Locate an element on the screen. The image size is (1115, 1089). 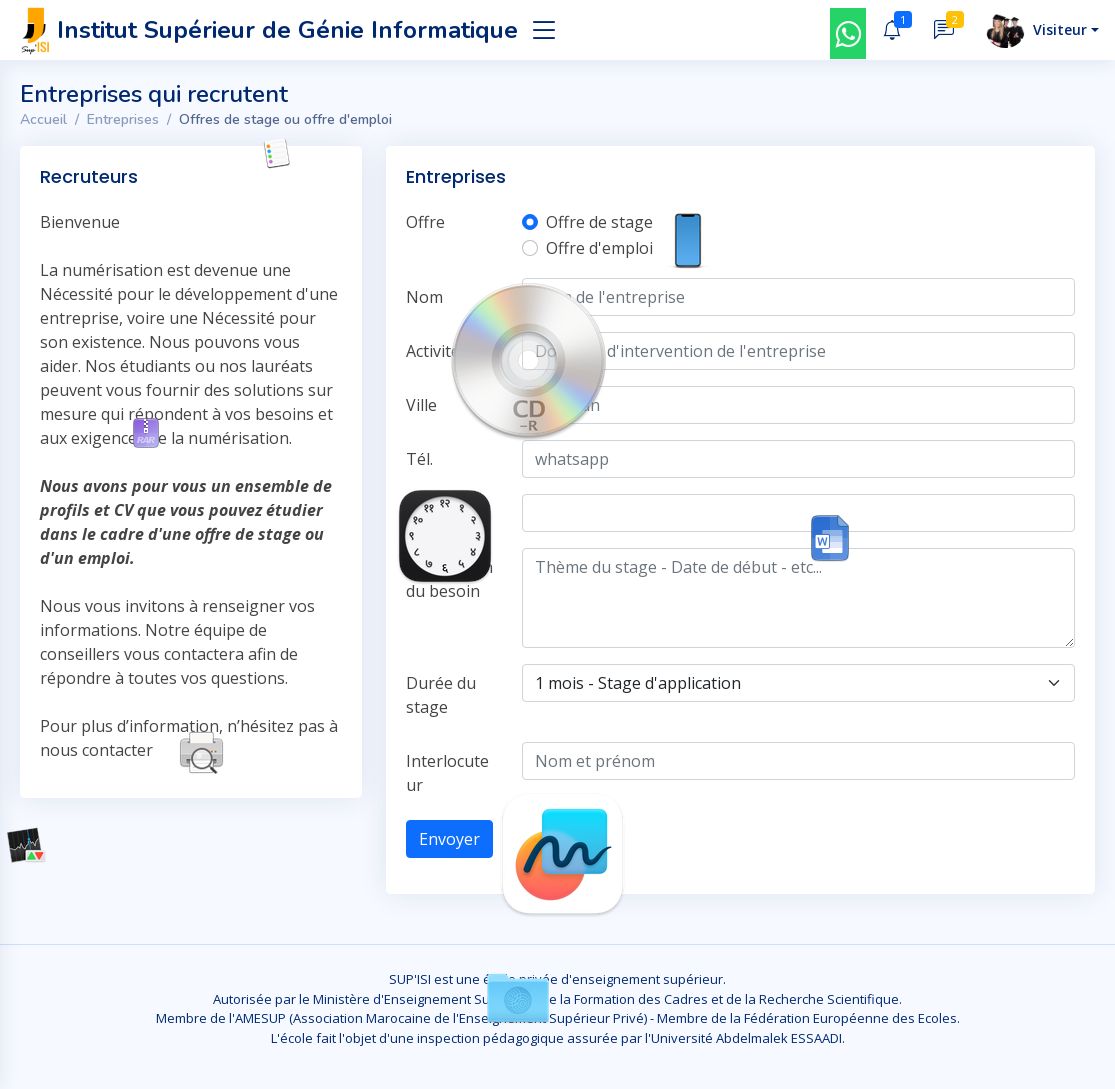
open the clock app is located at coordinates (445, 536).